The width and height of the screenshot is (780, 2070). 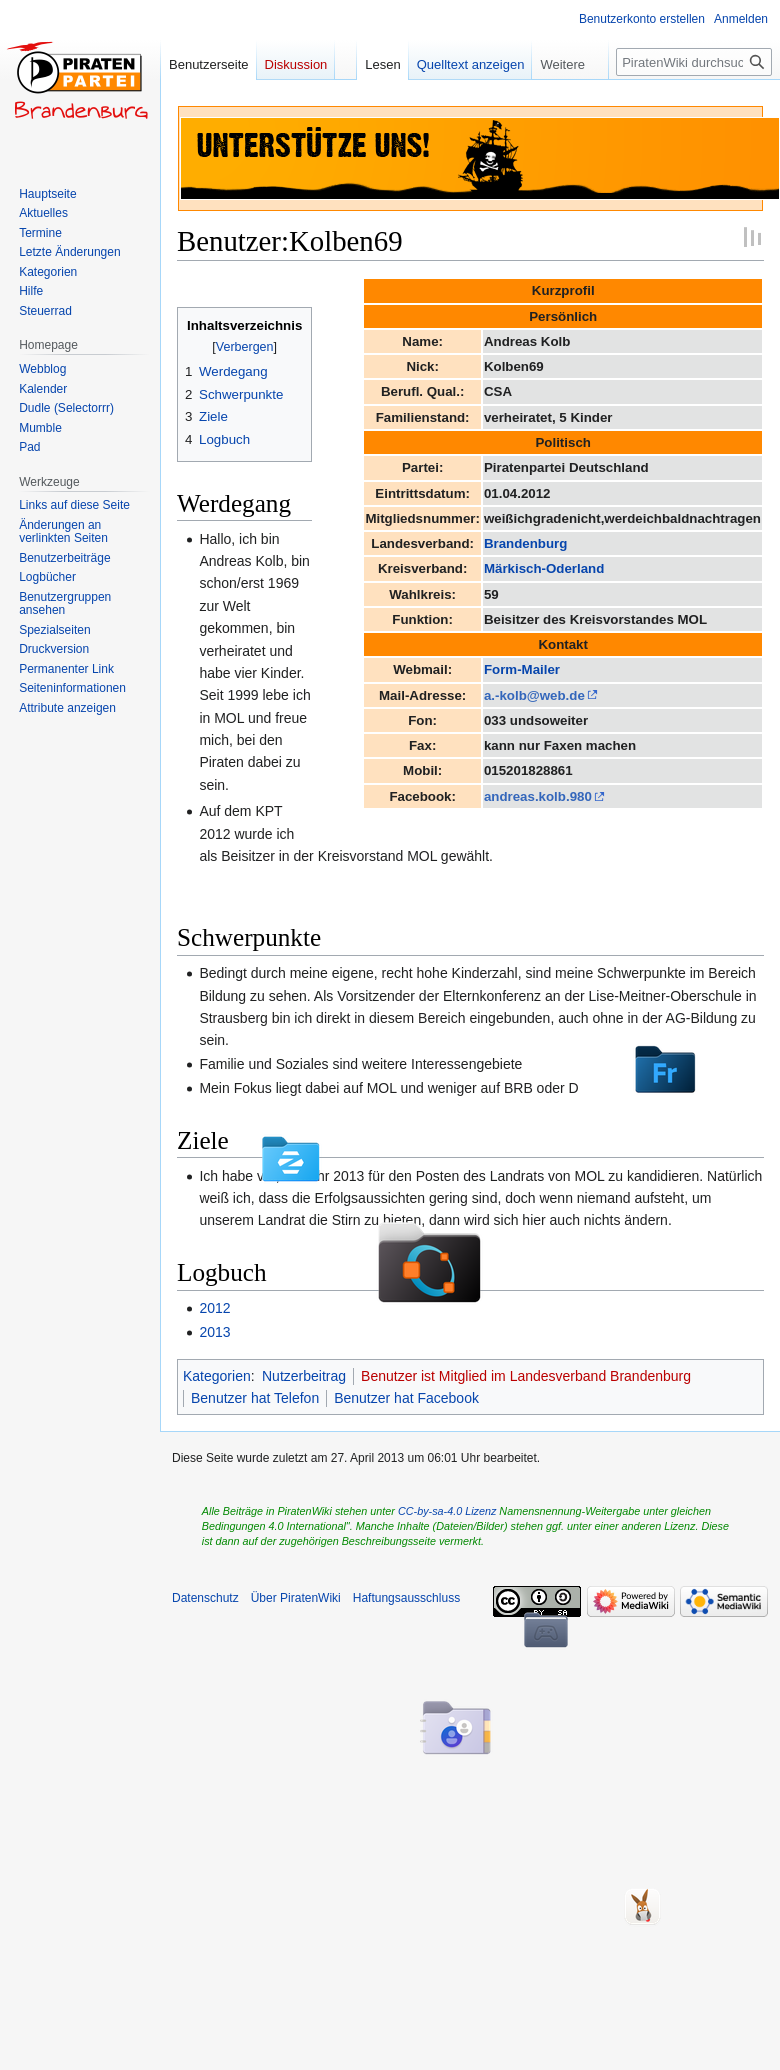 What do you see at coordinates (665, 1071) in the screenshot?
I see `open adobe fresco project folder` at bounding box center [665, 1071].